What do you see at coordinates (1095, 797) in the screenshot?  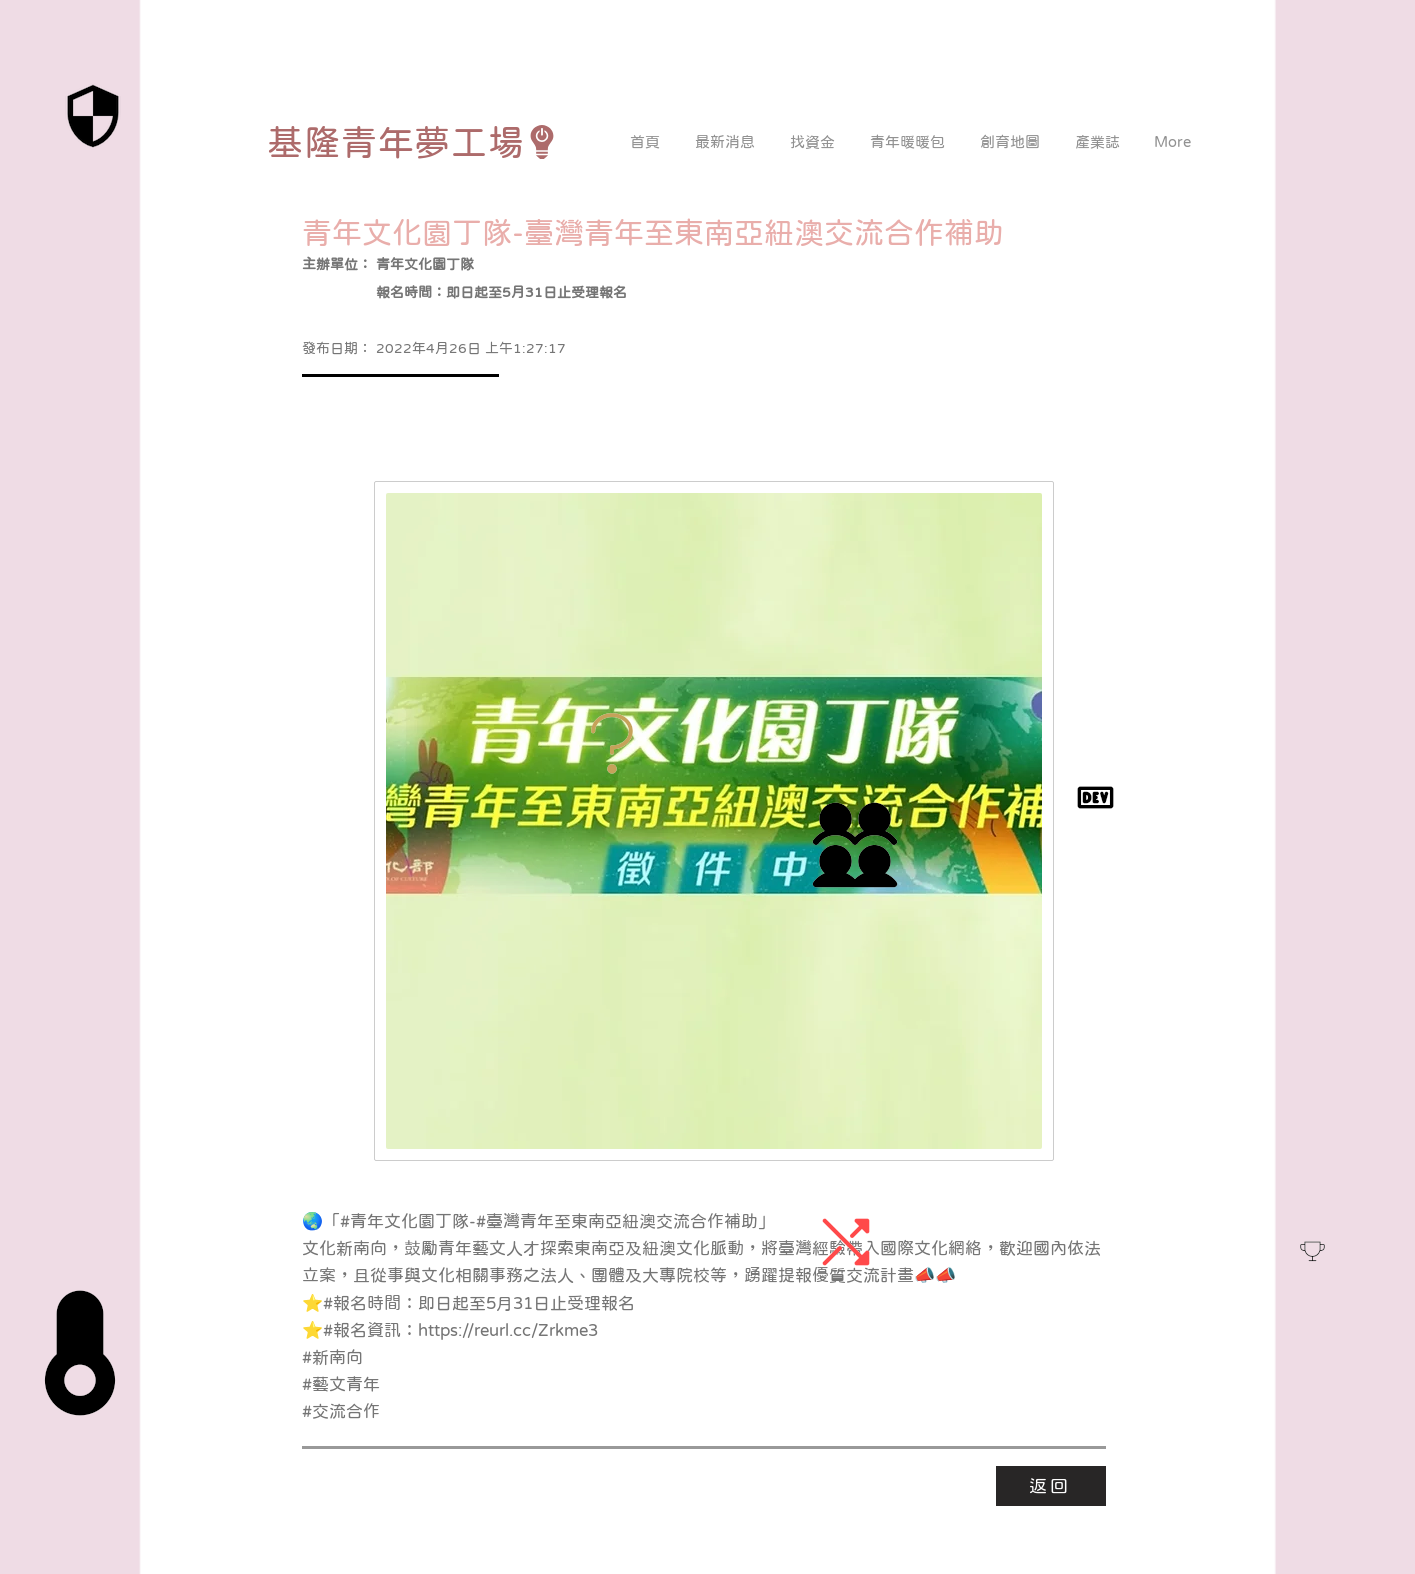 I see `link to dev.to profile or account` at bounding box center [1095, 797].